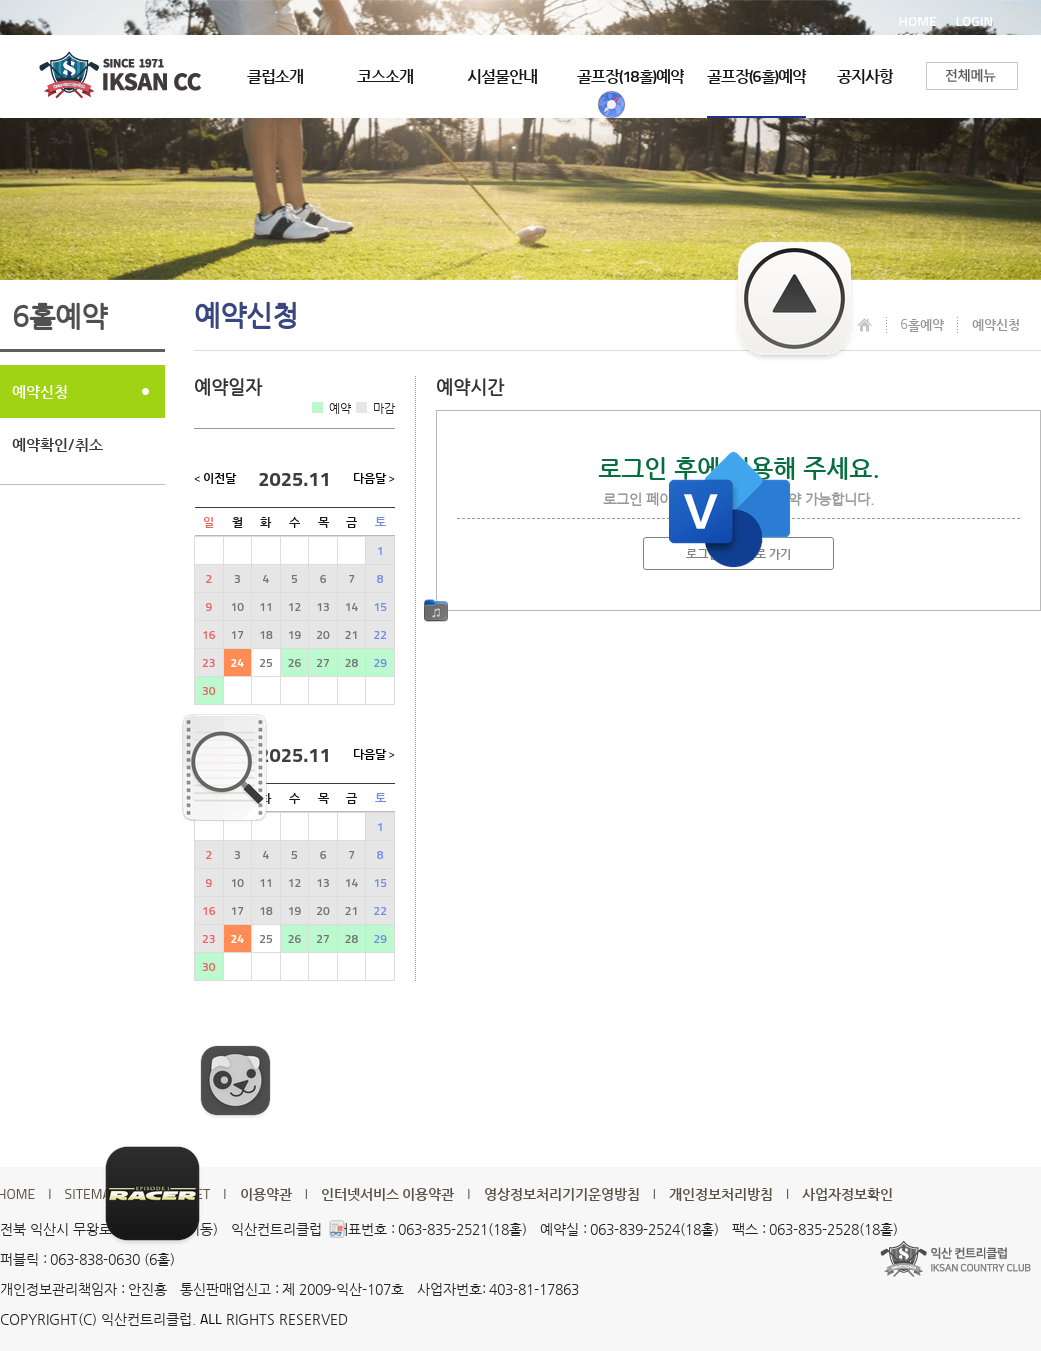 Image resolution: width=1041 pixels, height=1351 pixels. Describe the element at coordinates (224, 767) in the screenshot. I see `open the log viewer application` at that location.